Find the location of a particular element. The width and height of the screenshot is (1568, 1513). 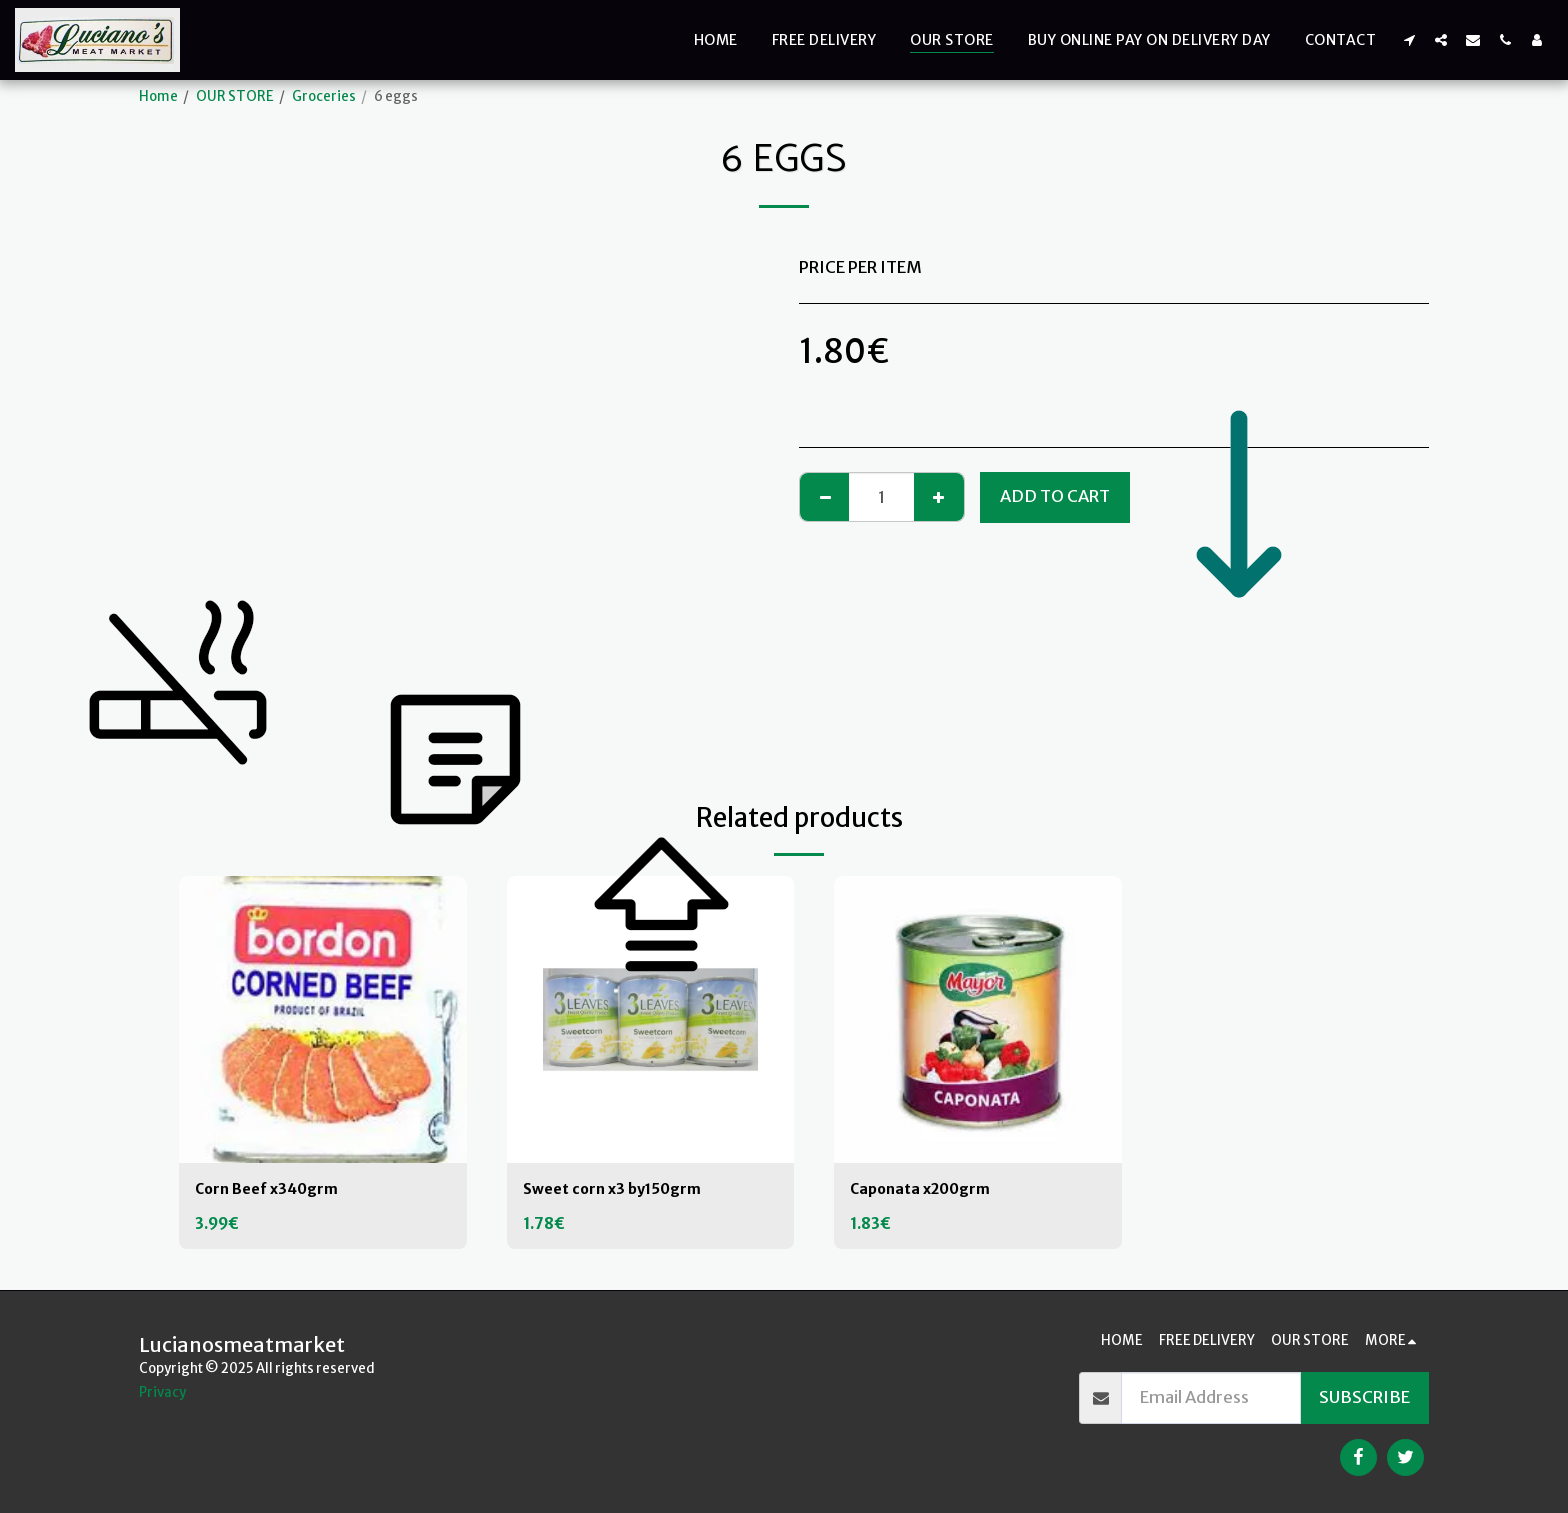

upload file or content is located at coordinates (661, 909).